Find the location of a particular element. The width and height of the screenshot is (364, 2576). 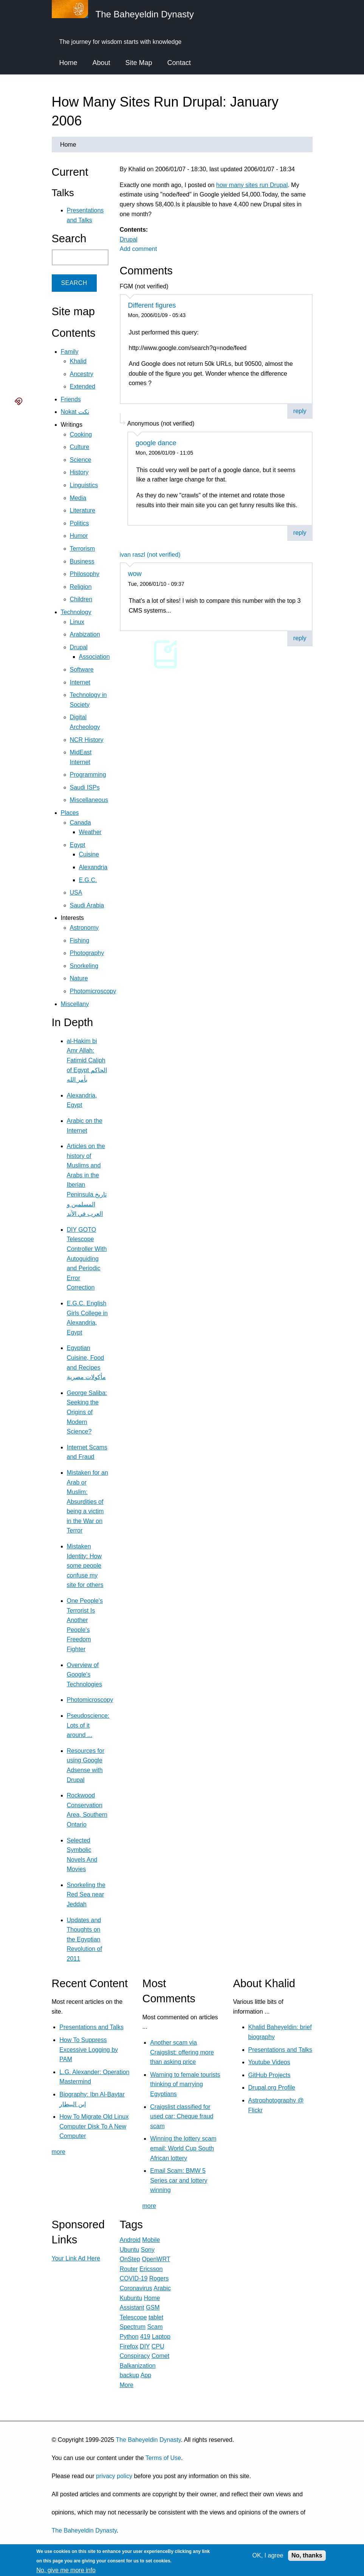

access encrypted or password-protected documents is located at coordinates (165, 654).